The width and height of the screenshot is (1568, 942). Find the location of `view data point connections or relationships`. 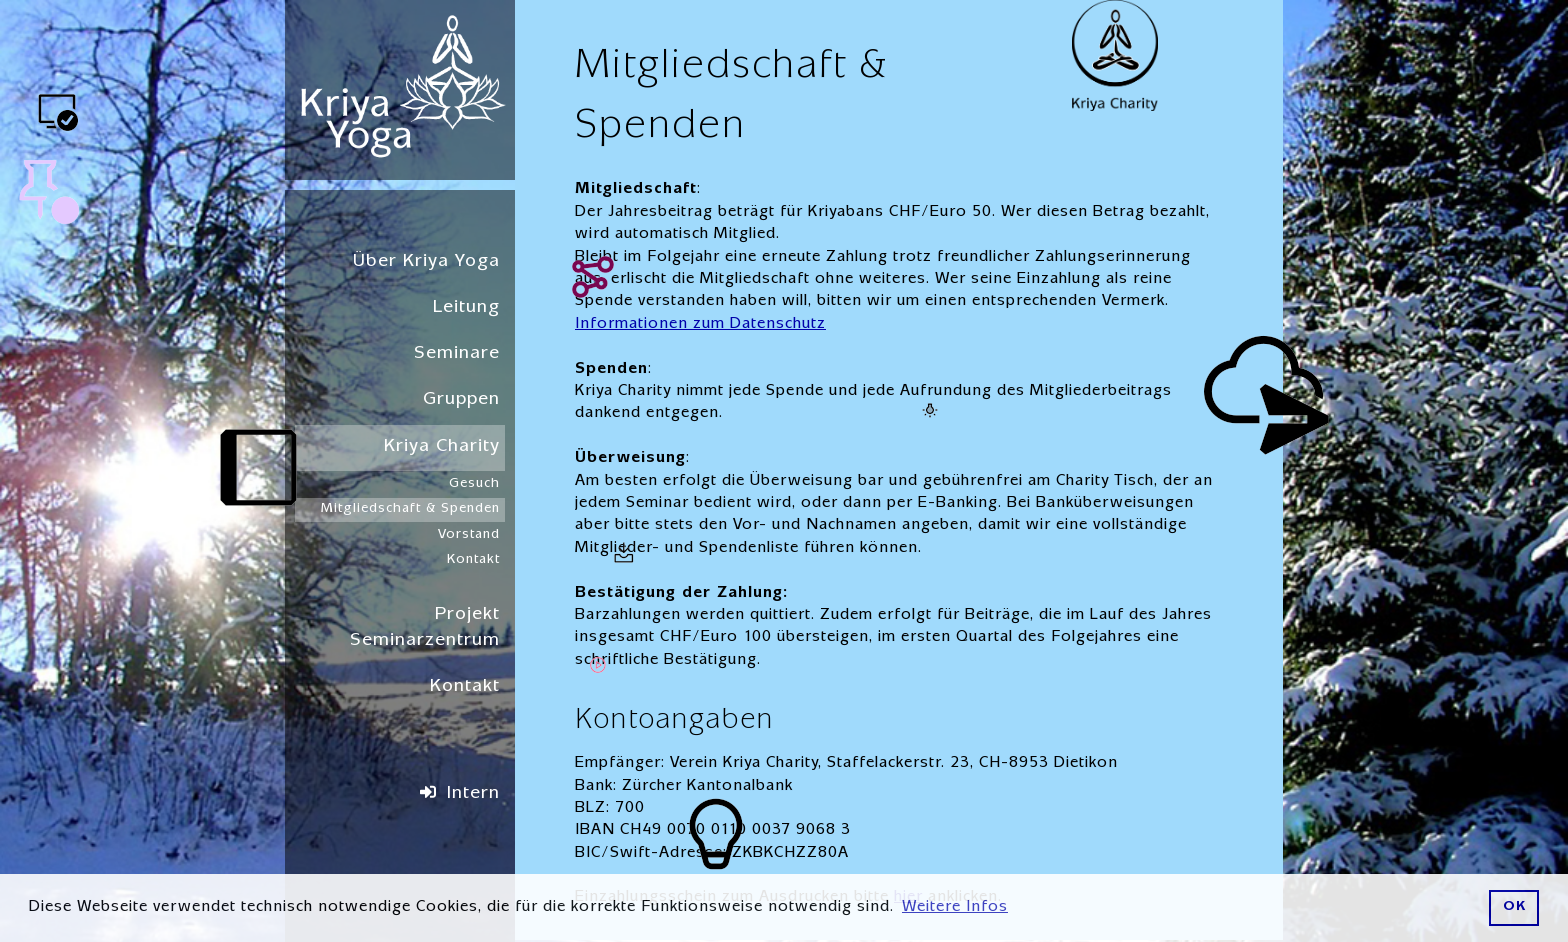

view data point connections or relationships is located at coordinates (593, 277).